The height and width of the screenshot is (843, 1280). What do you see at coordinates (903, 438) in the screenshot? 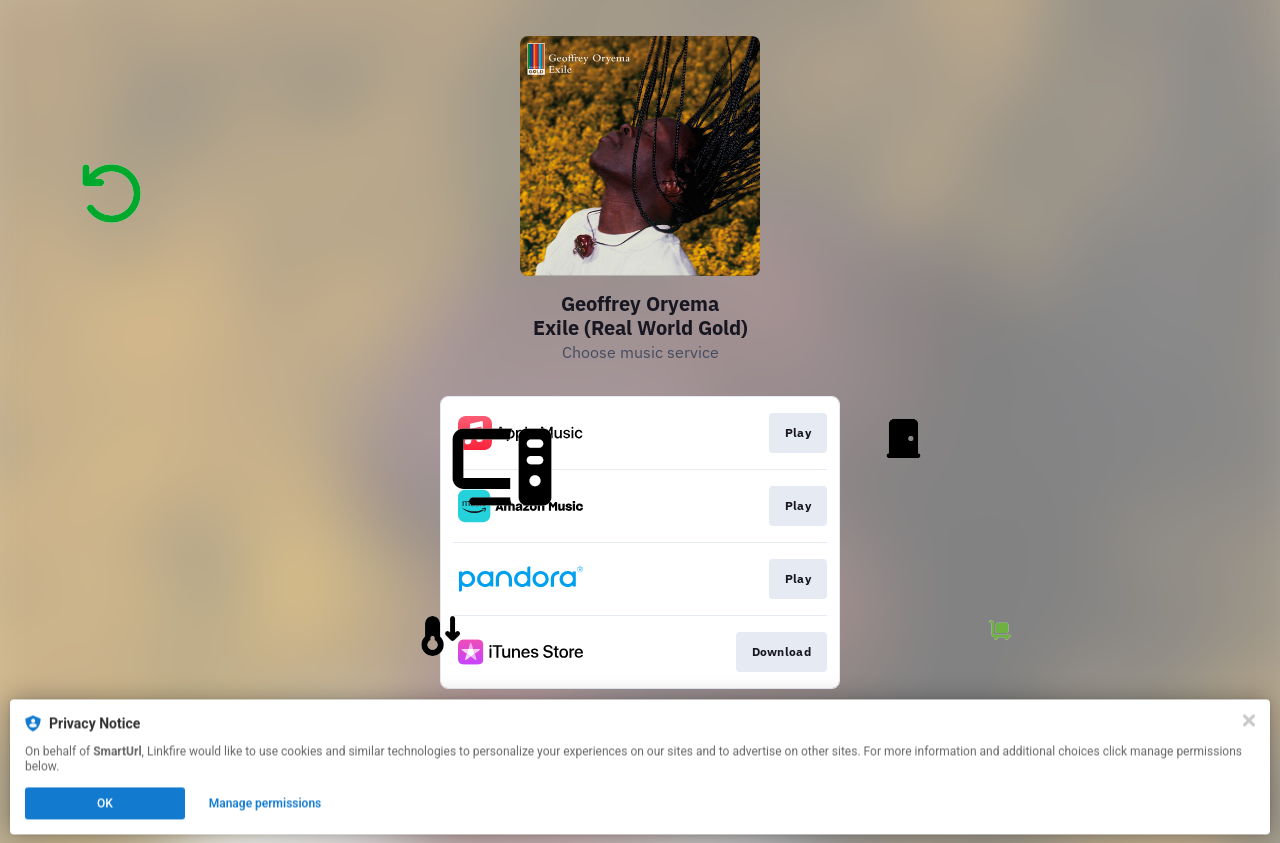
I see `log out or exit the current session` at bounding box center [903, 438].